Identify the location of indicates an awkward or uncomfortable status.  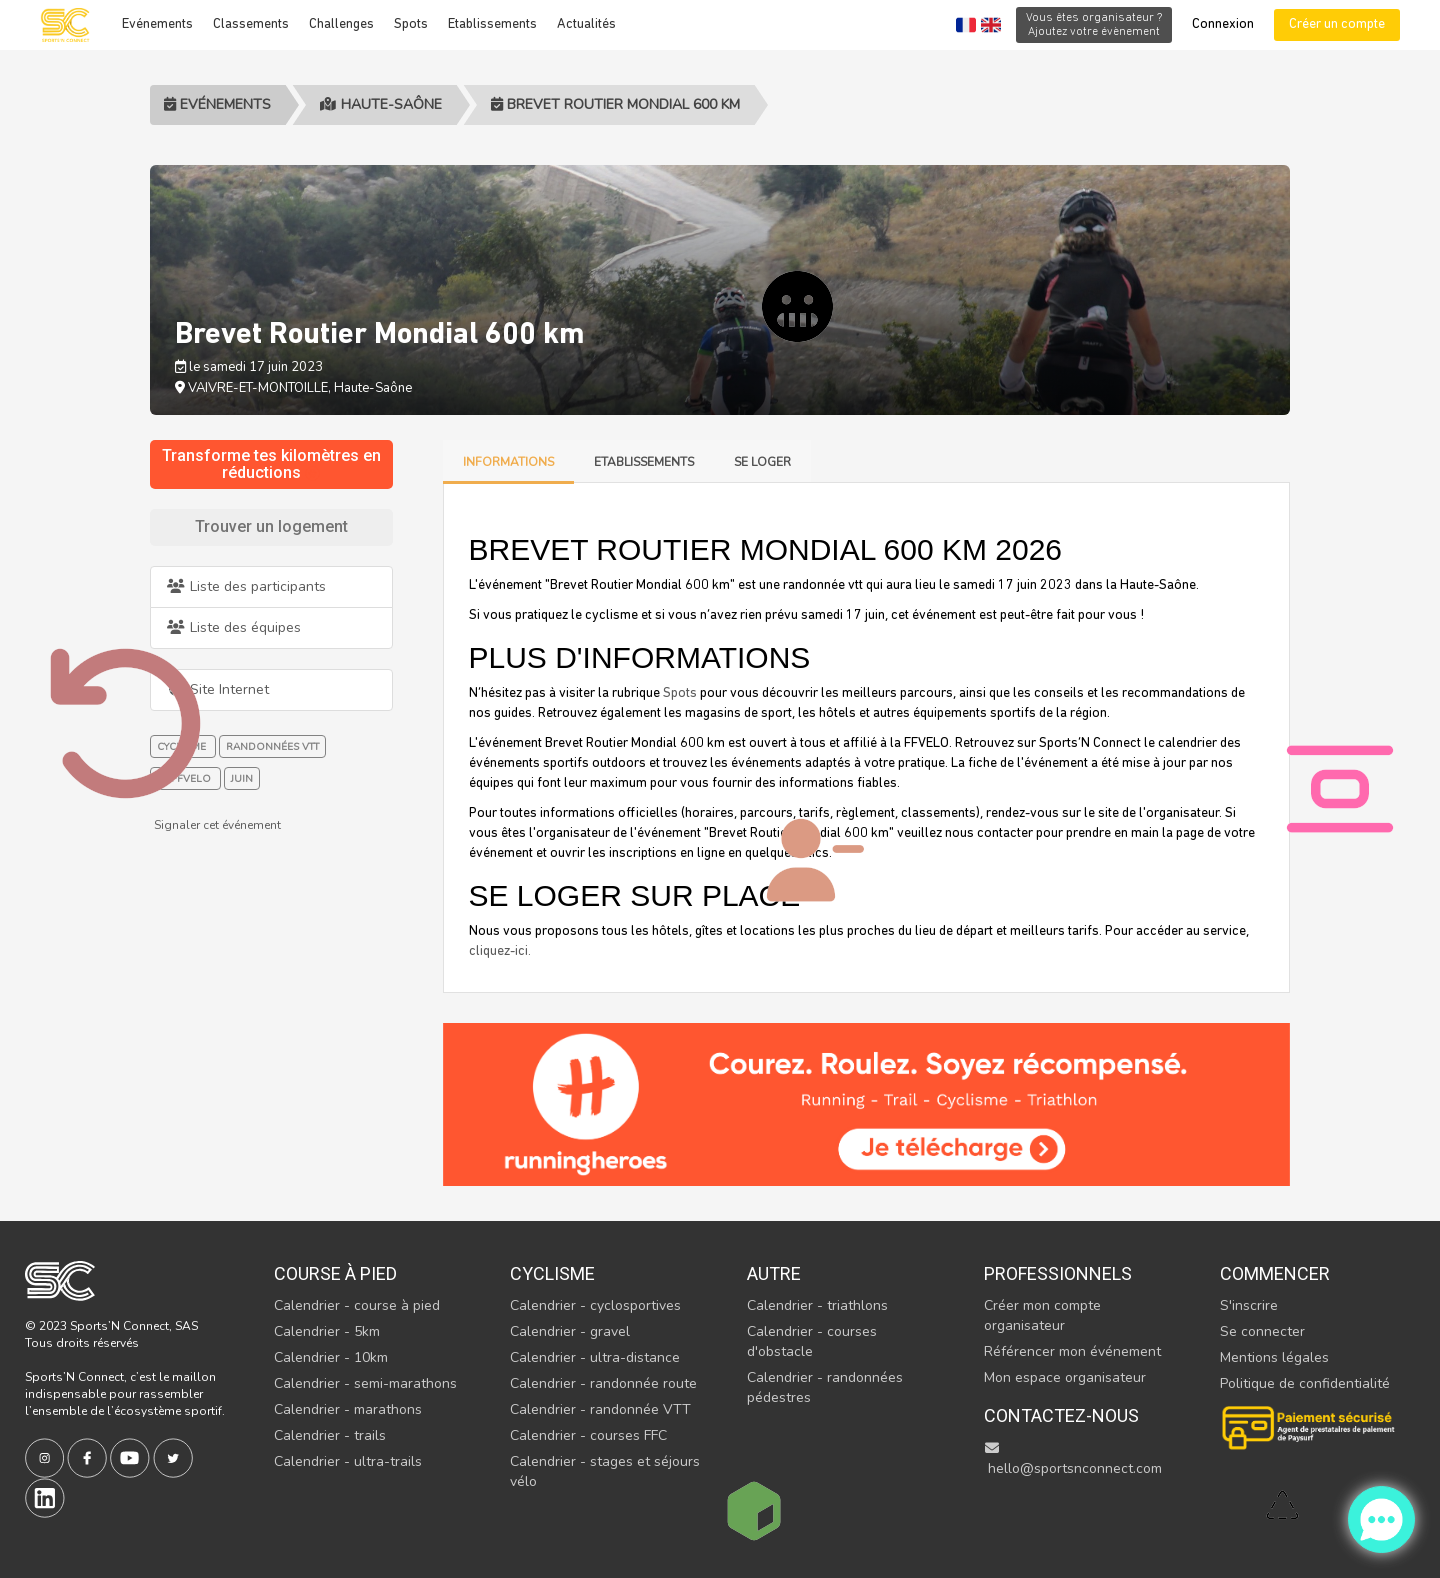
(797, 306).